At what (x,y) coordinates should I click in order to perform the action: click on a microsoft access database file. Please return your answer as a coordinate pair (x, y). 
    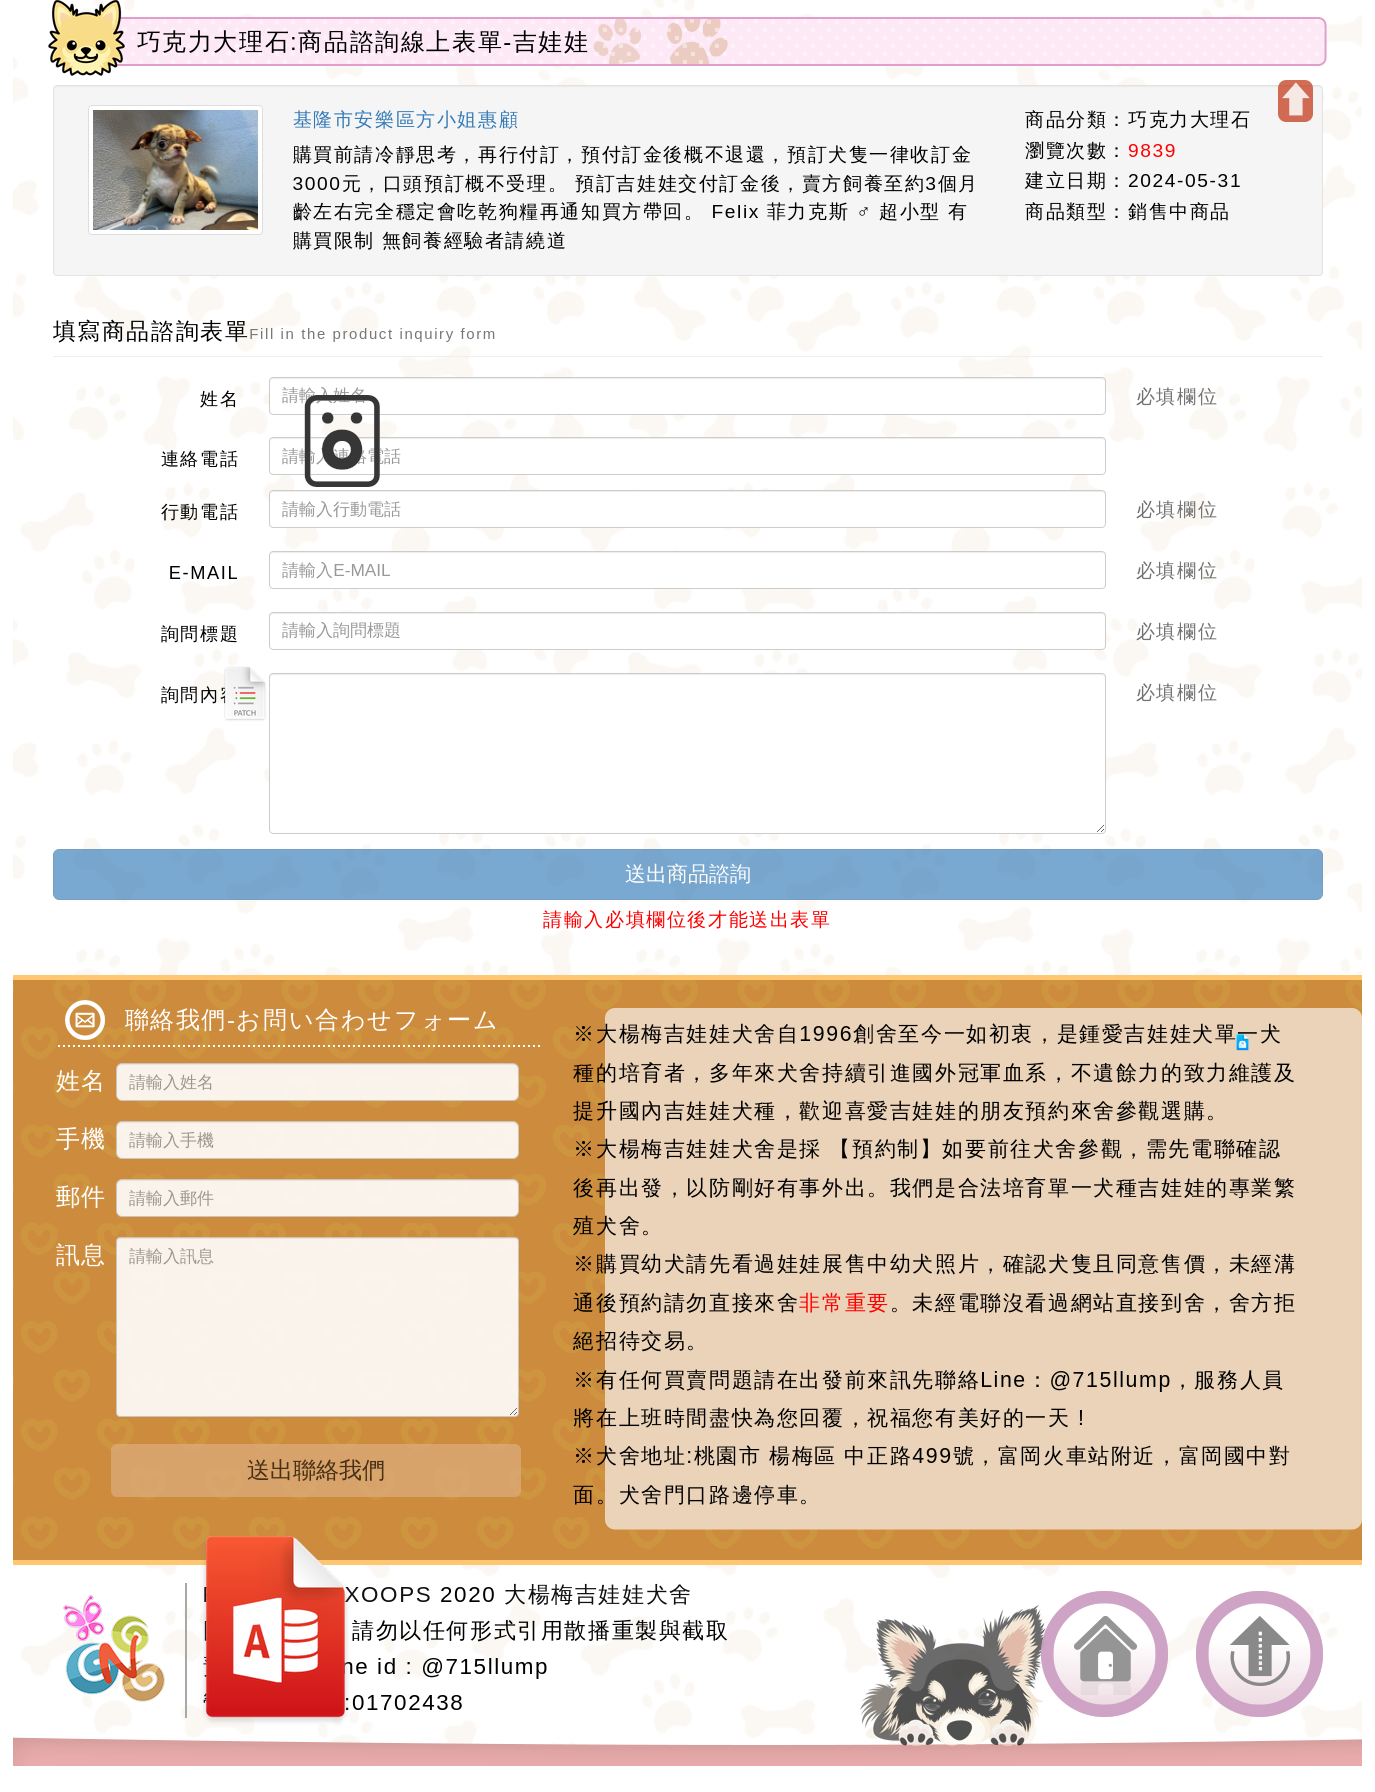
    Looking at the image, I should click on (275, 1626).